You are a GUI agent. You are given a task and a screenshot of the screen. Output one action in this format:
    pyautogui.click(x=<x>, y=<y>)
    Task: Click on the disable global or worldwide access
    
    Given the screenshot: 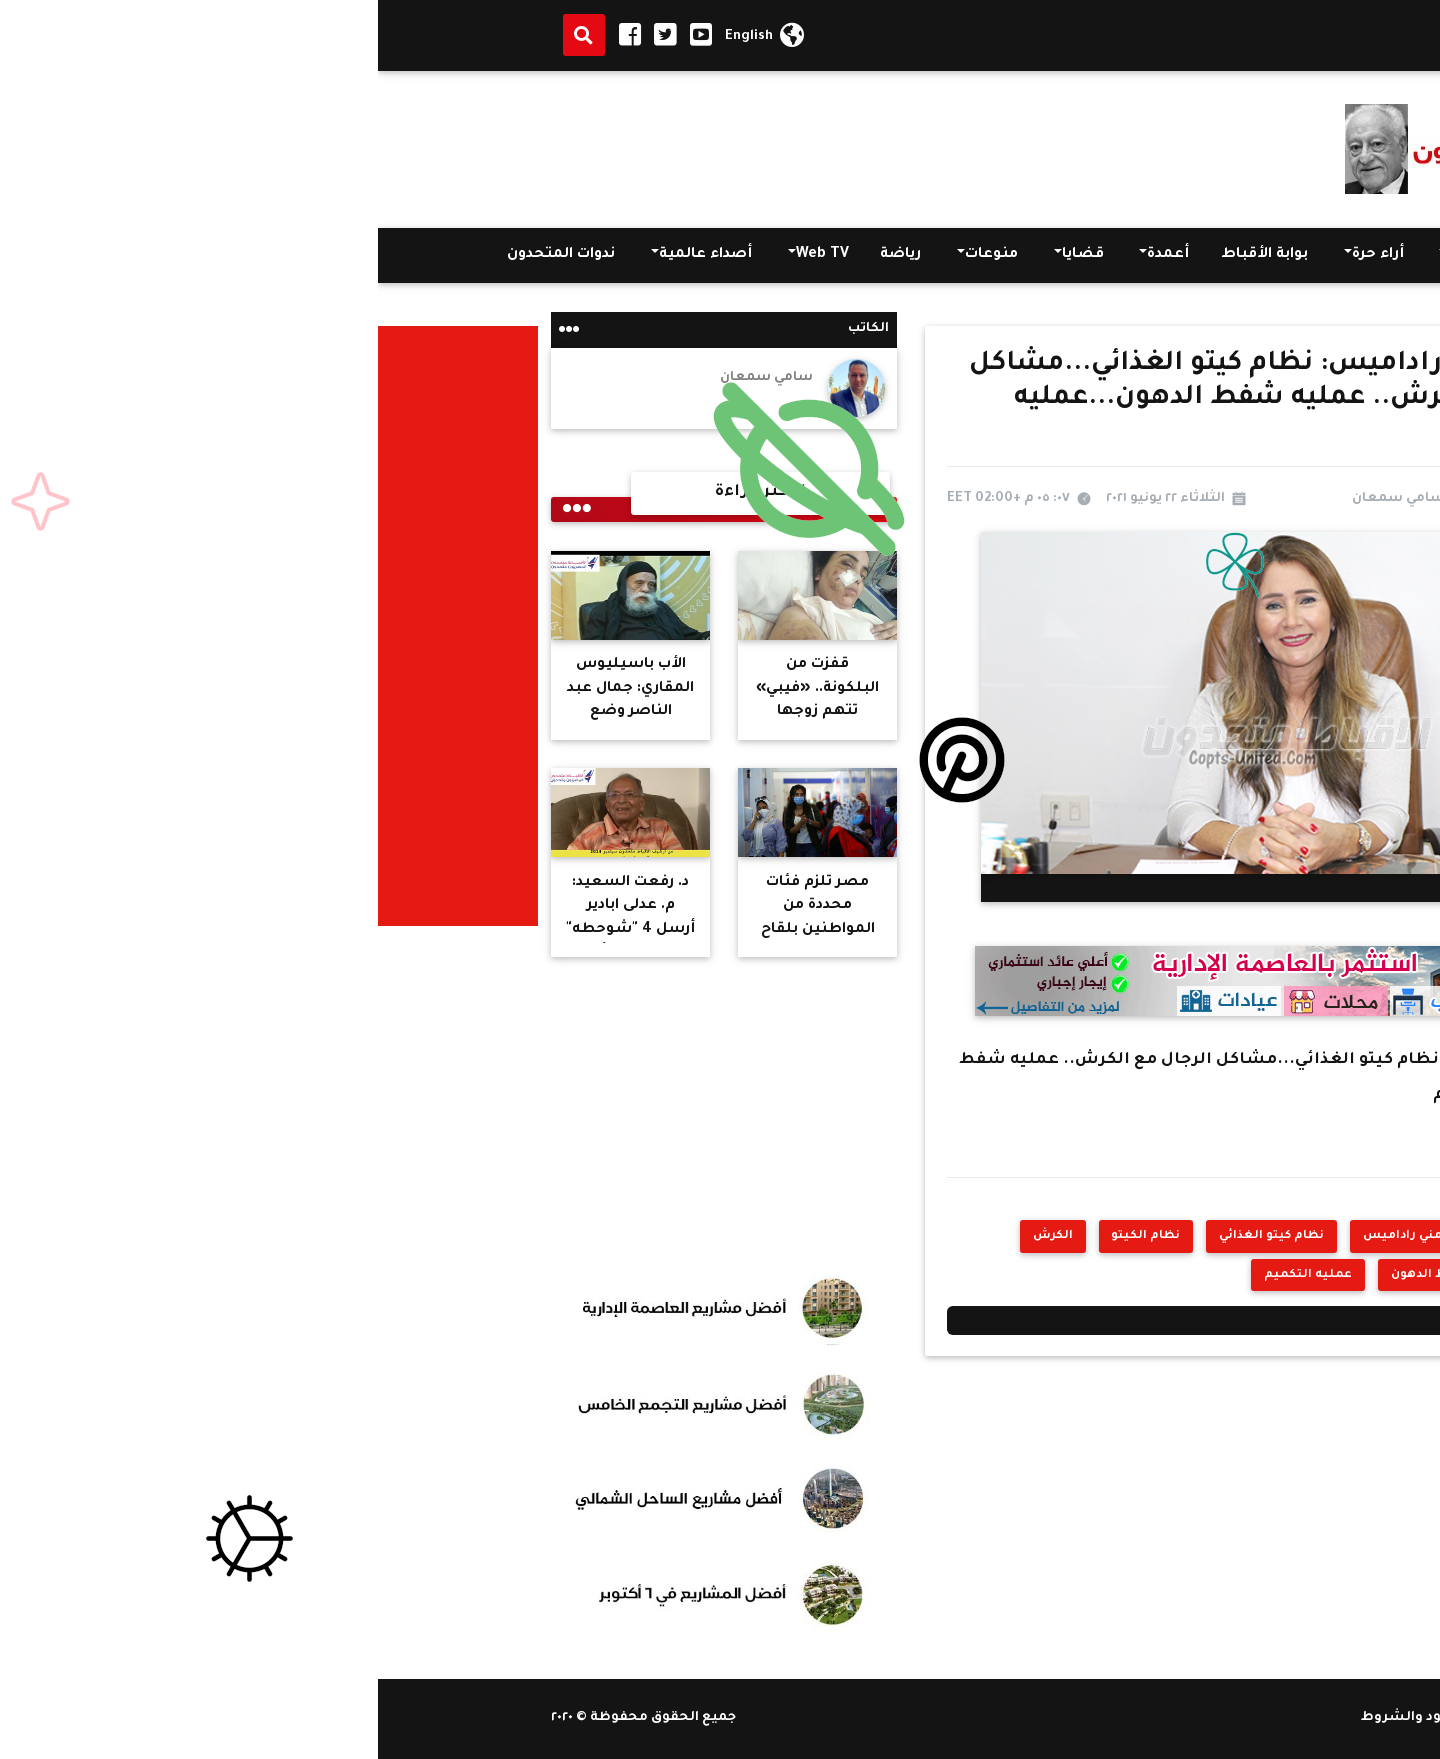 What is the action you would take?
    pyautogui.click(x=809, y=469)
    